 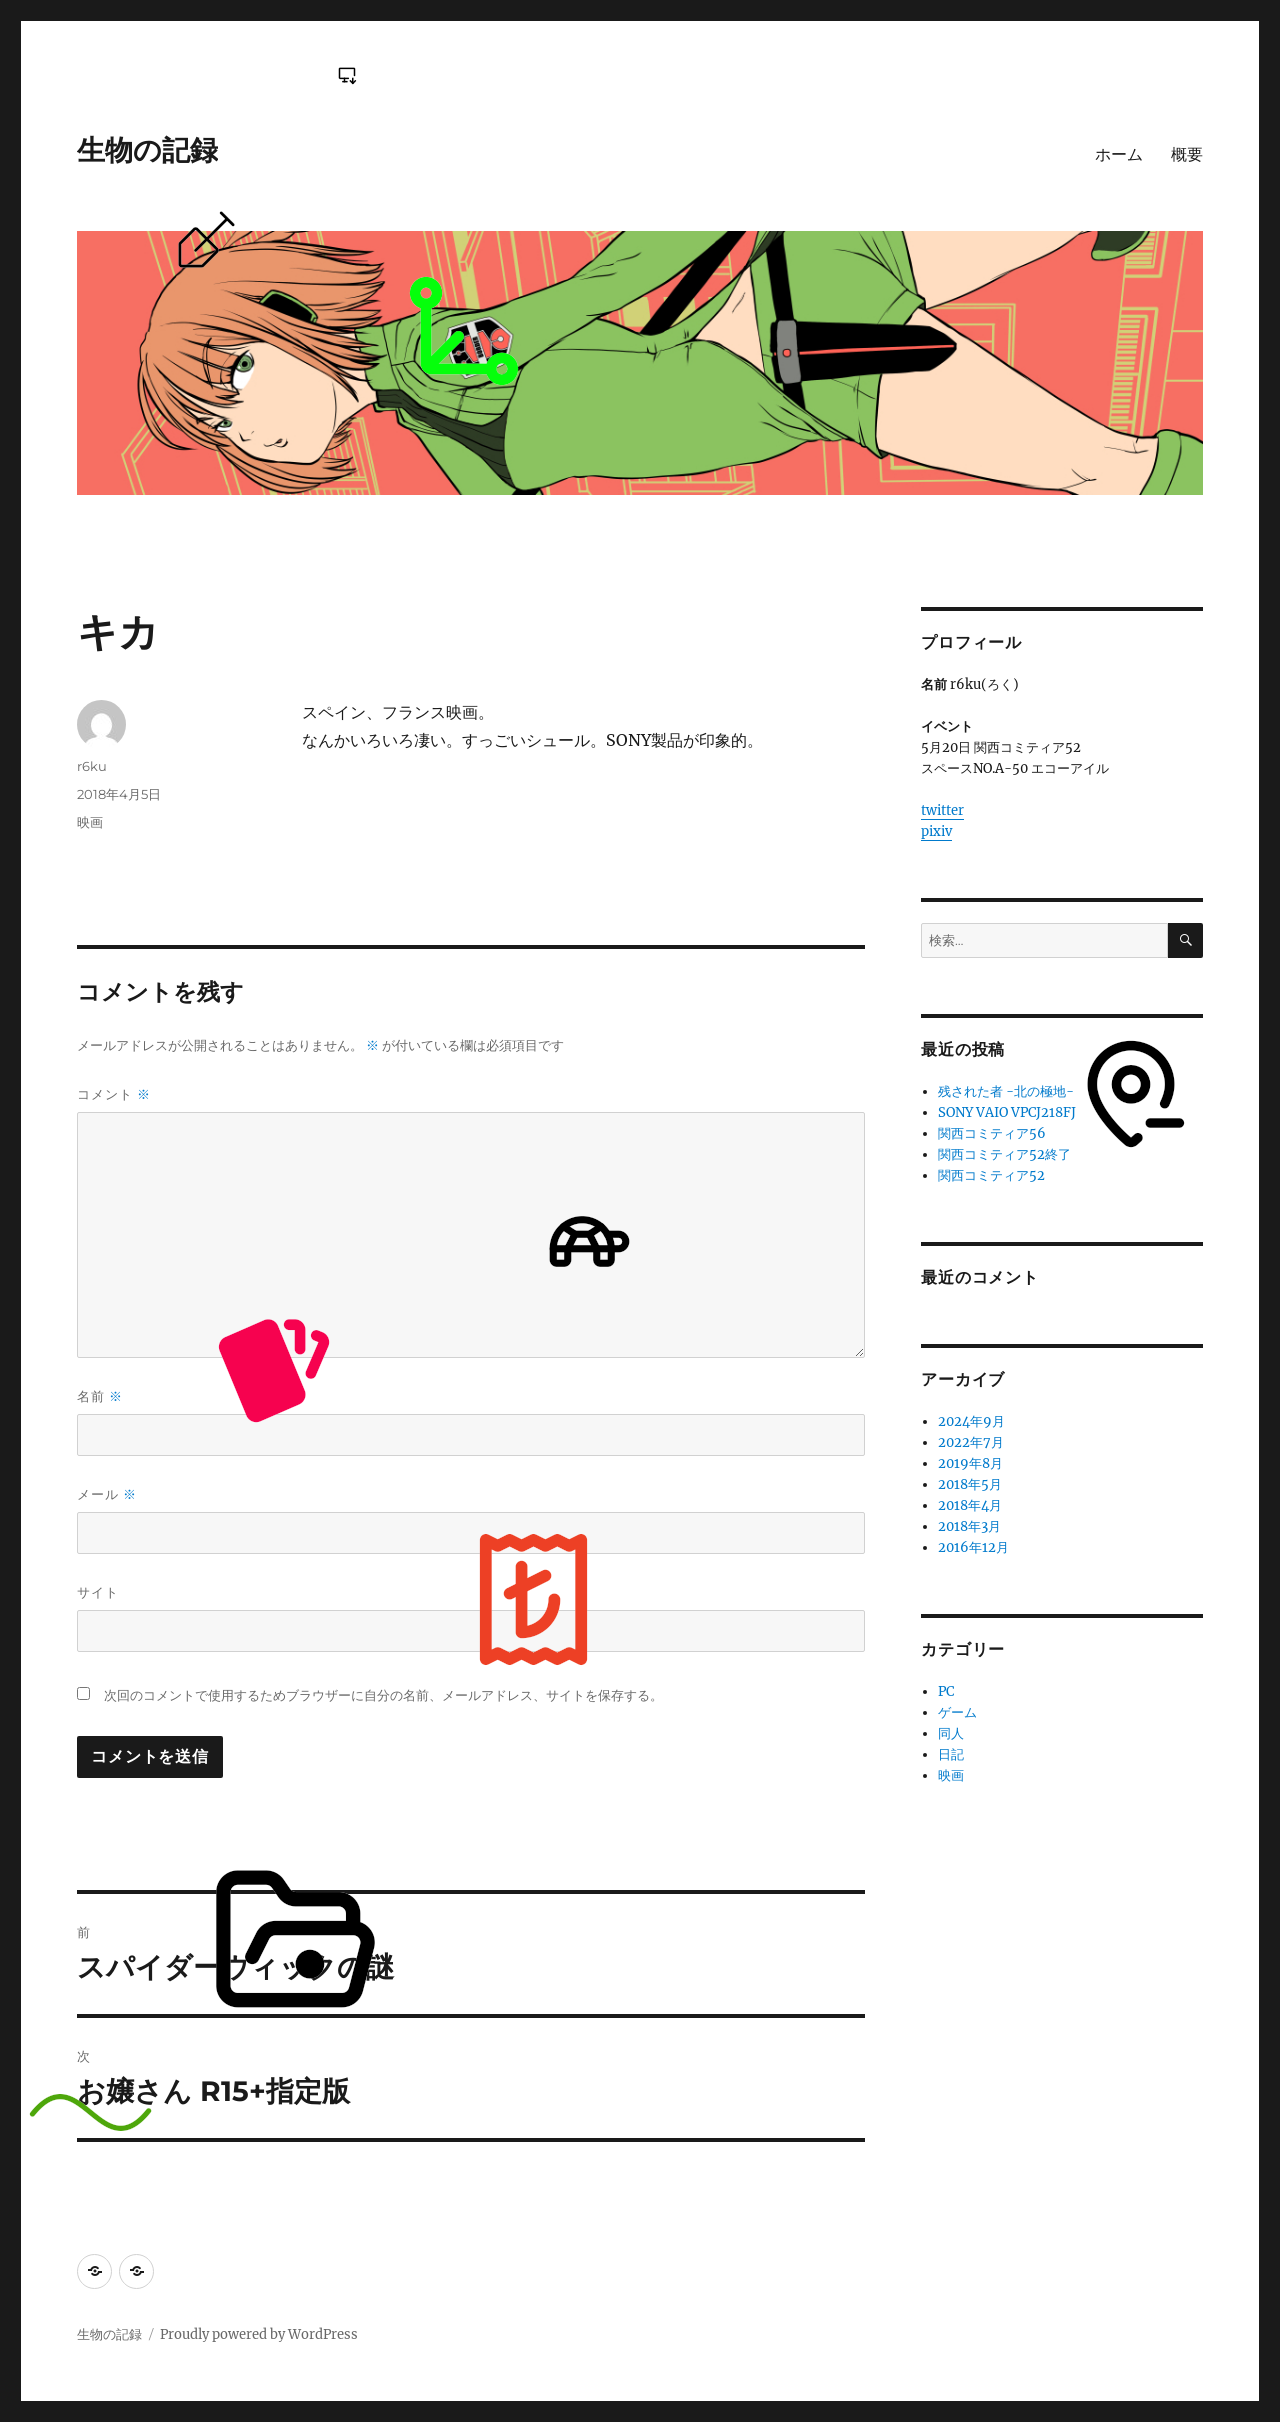 What do you see at coordinates (347, 75) in the screenshot?
I see `download to desktop computer` at bounding box center [347, 75].